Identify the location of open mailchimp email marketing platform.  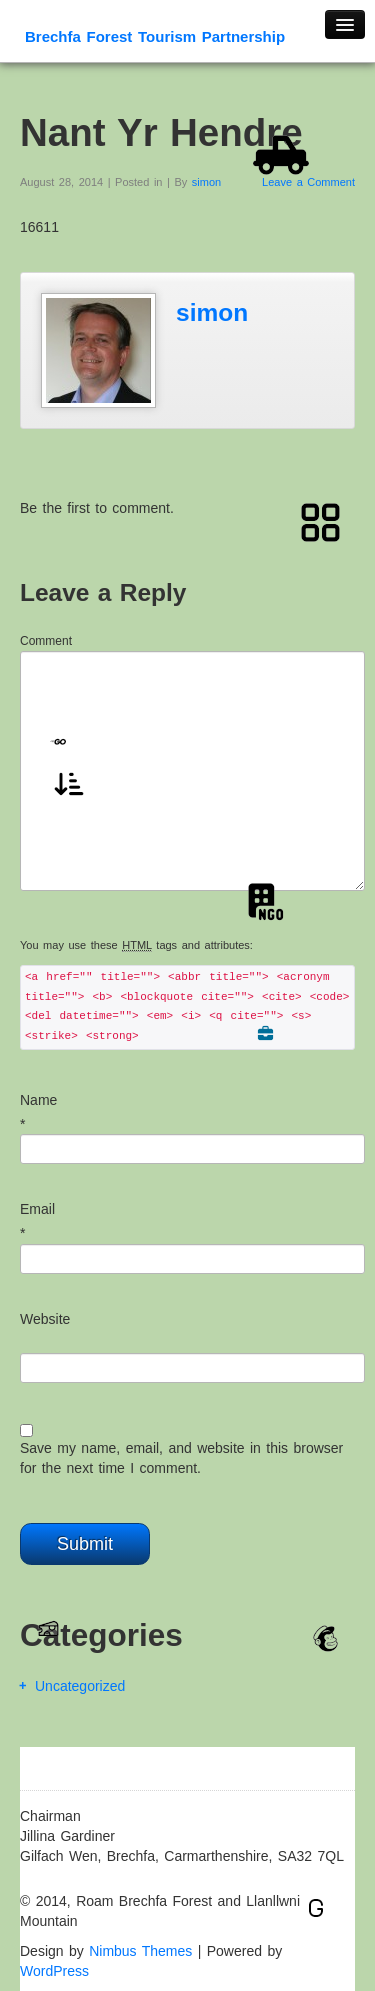
(325, 1638).